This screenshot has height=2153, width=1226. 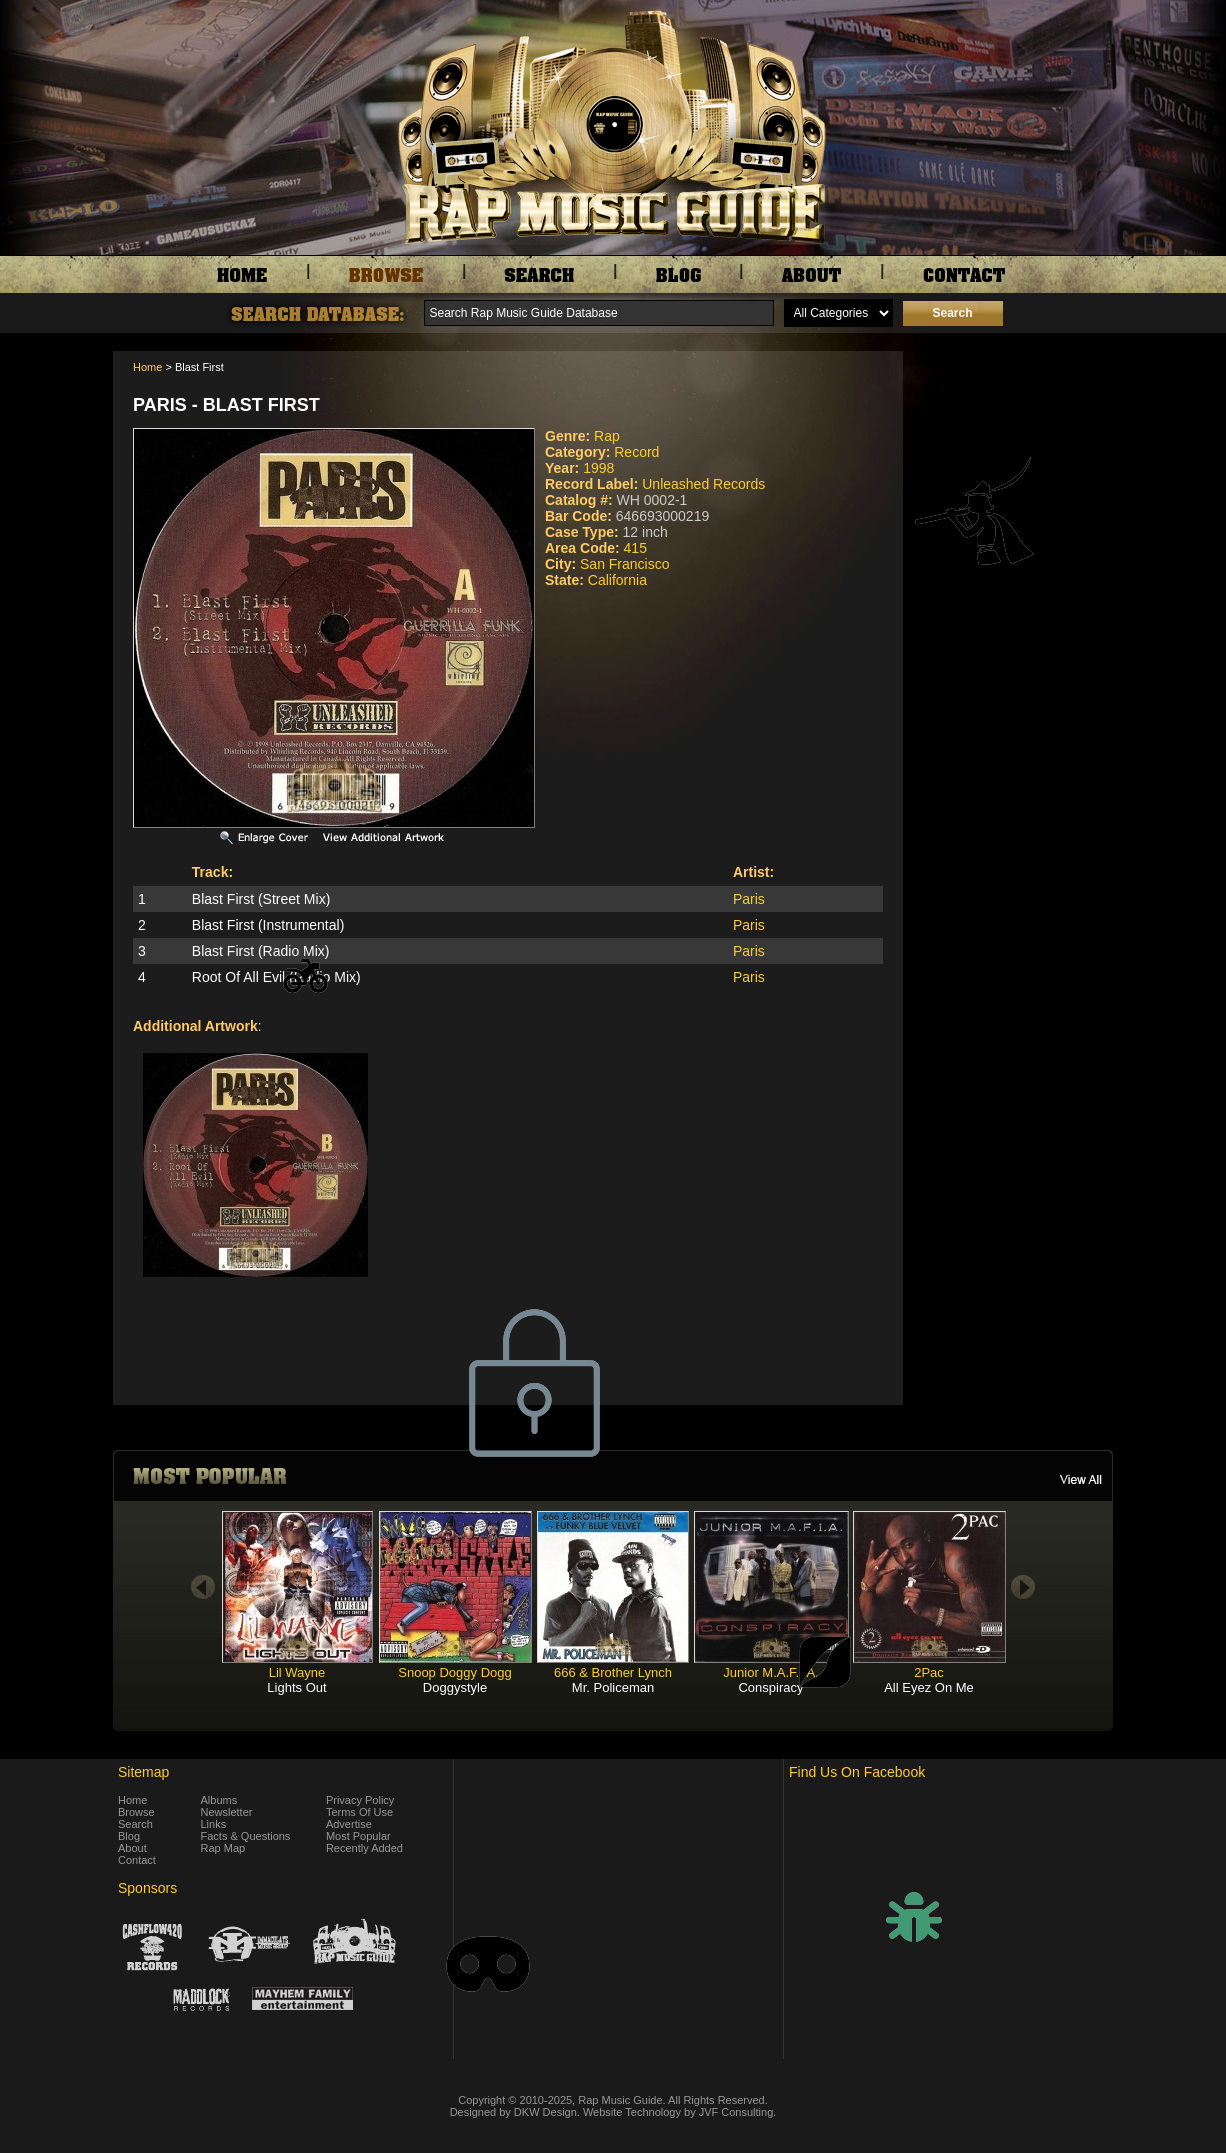 What do you see at coordinates (534, 1391) in the screenshot?
I see `access security or privacy settings` at bounding box center [534, 1391].